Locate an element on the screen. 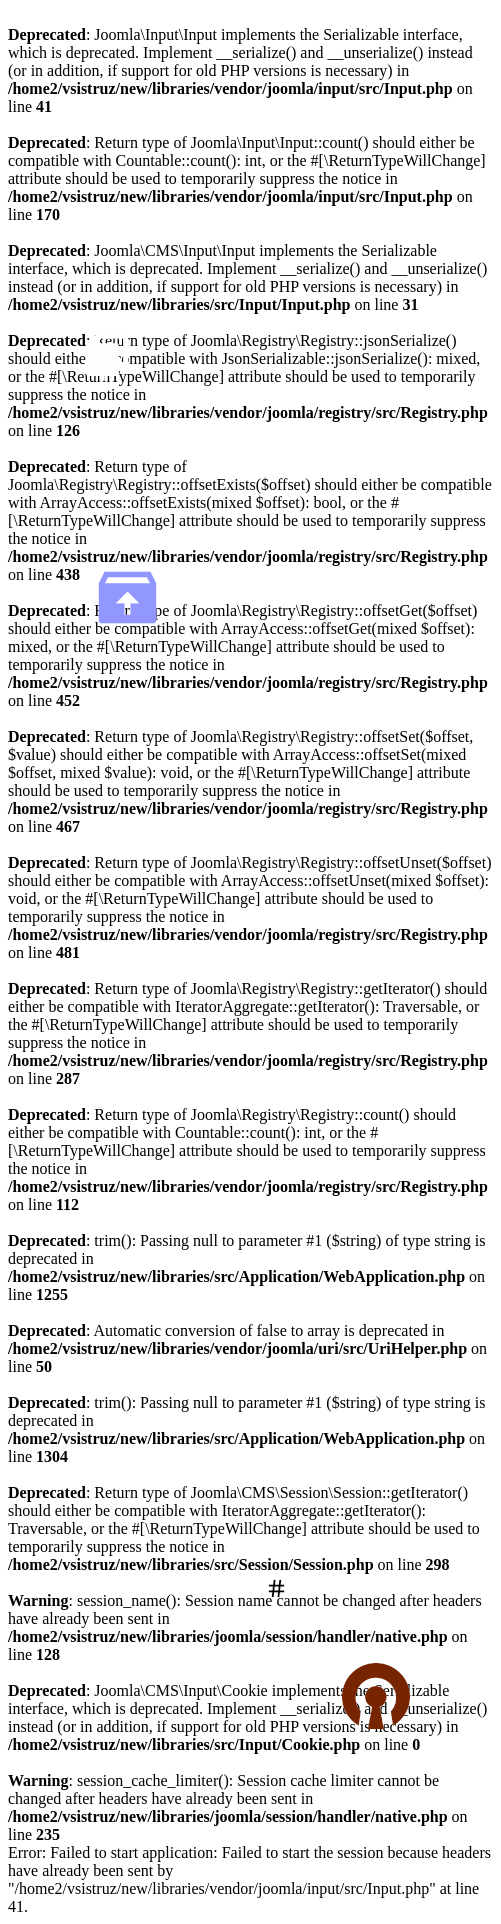  AED electrode pads for defibrillator device is located at coordinates (107, 355).